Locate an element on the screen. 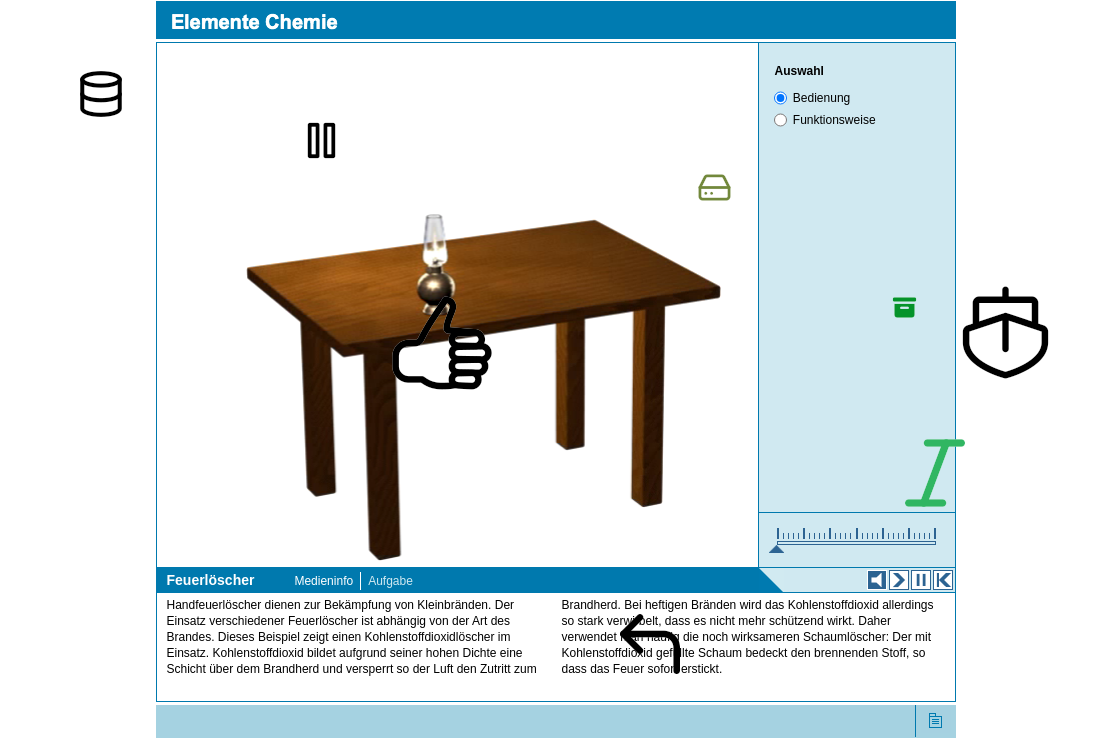 Image resolution: width=1111 pixels, height=738 pixels. access local storage or hard drive is located at coordinates (714, 187).